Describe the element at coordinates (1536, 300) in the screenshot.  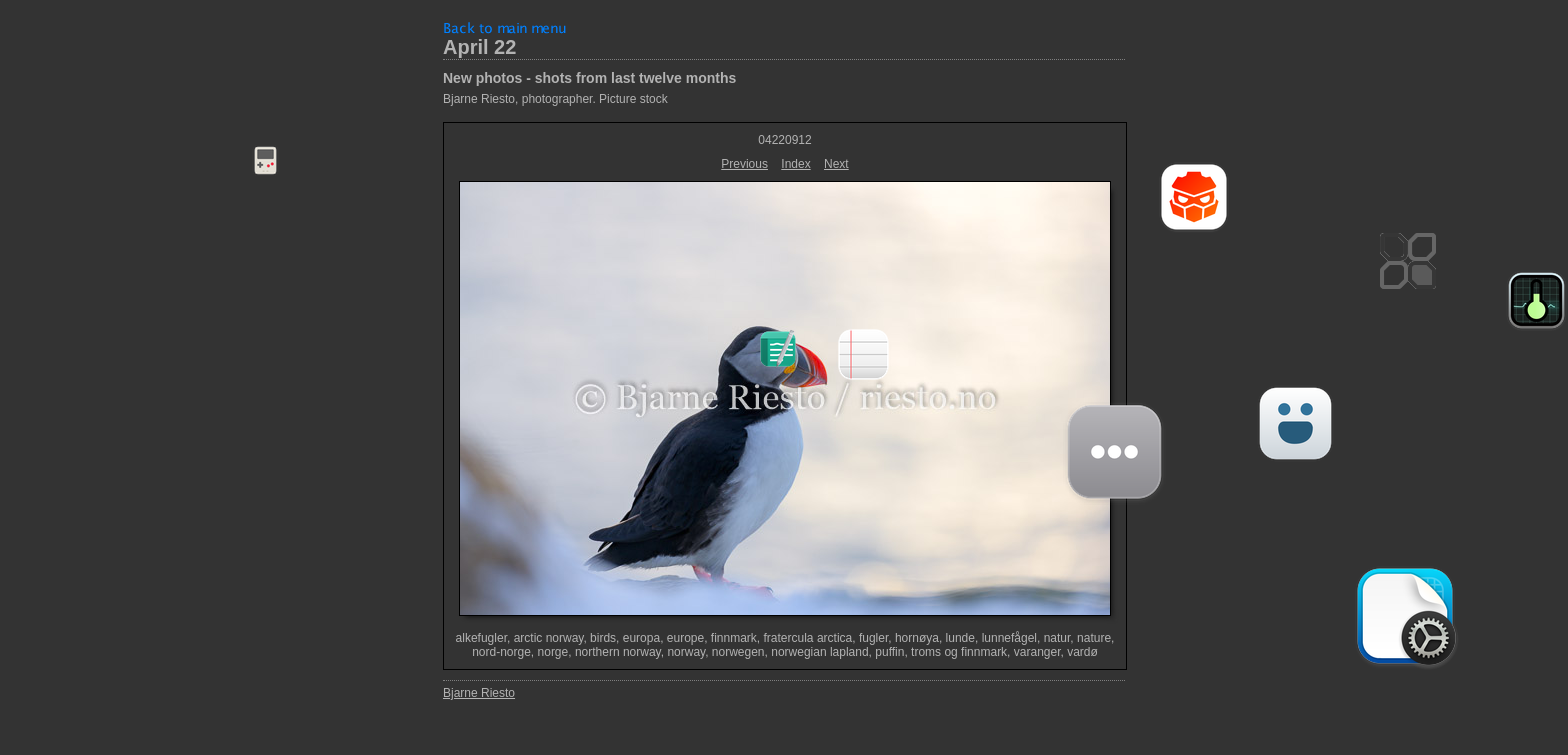
I see `open thermal monitor app` at that location.